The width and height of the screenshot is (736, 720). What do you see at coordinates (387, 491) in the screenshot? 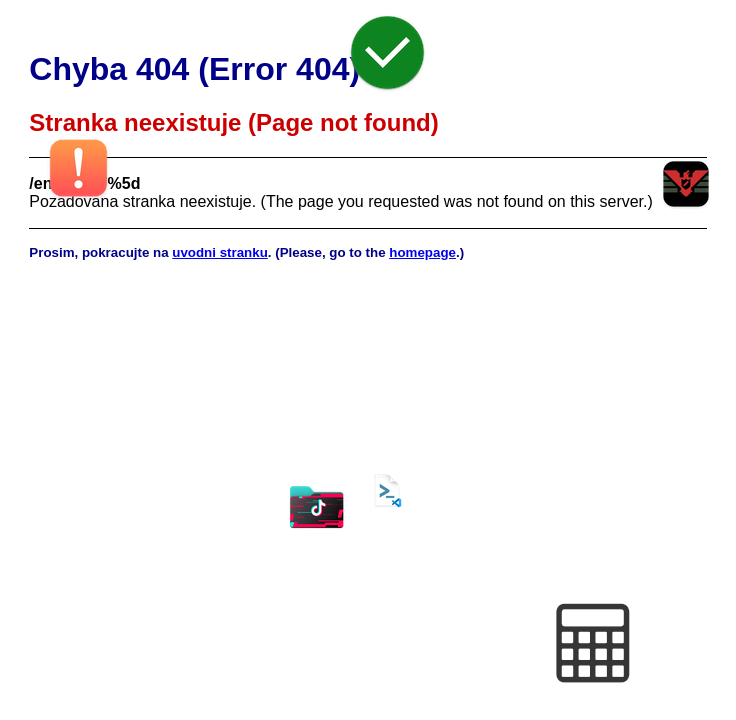
I see `open a PowerShell script file in Visual Studio Code` at bounding box center [387, 491].